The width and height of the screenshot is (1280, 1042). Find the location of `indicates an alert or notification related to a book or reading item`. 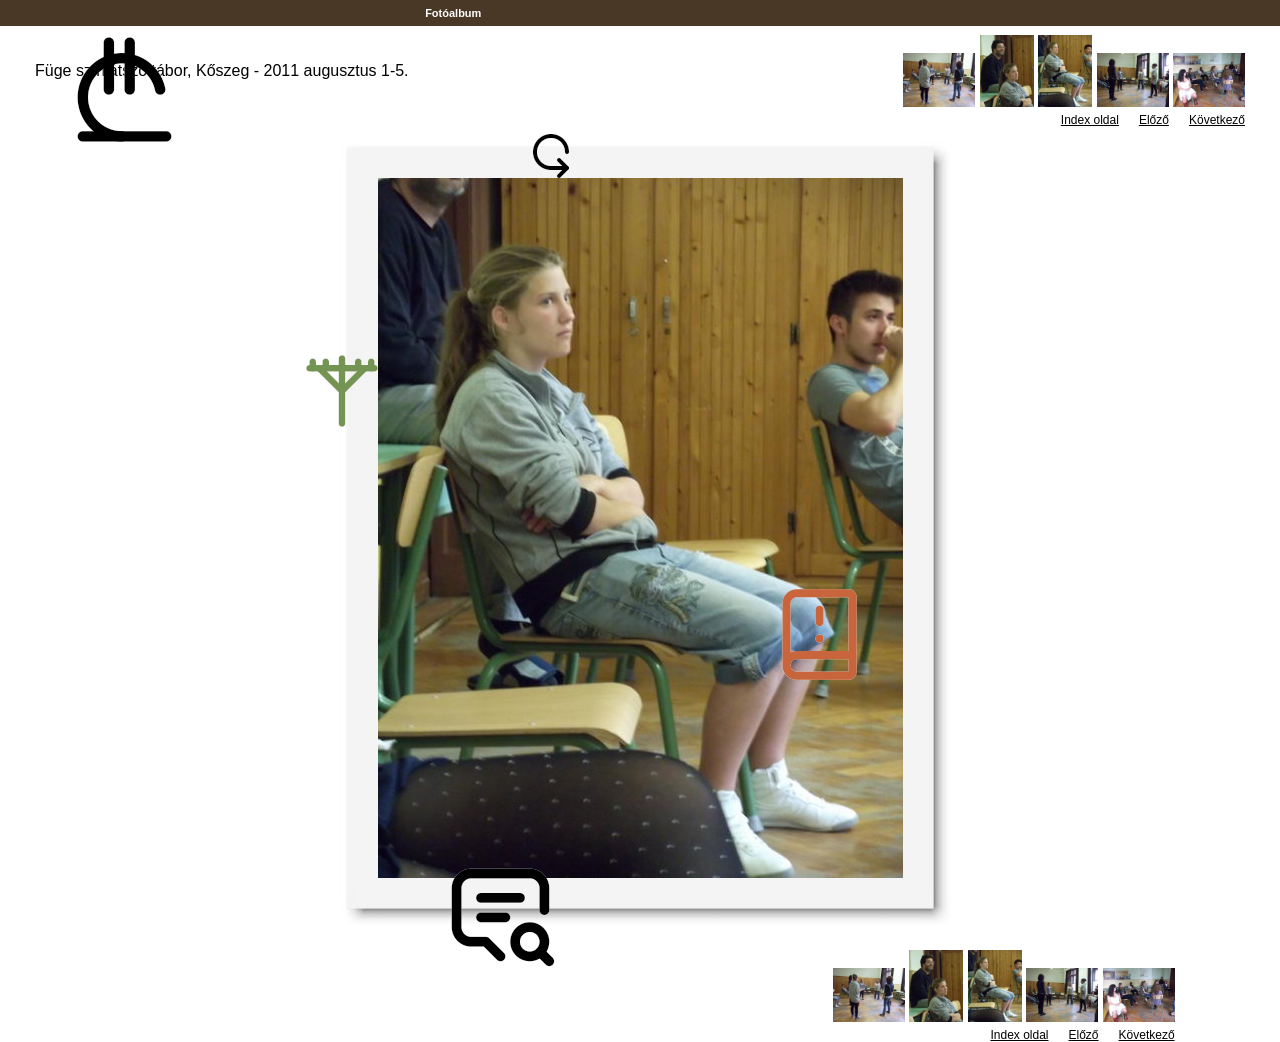

indicates an alert or notification related to a book or reading item is located at coordinates (819, 634).